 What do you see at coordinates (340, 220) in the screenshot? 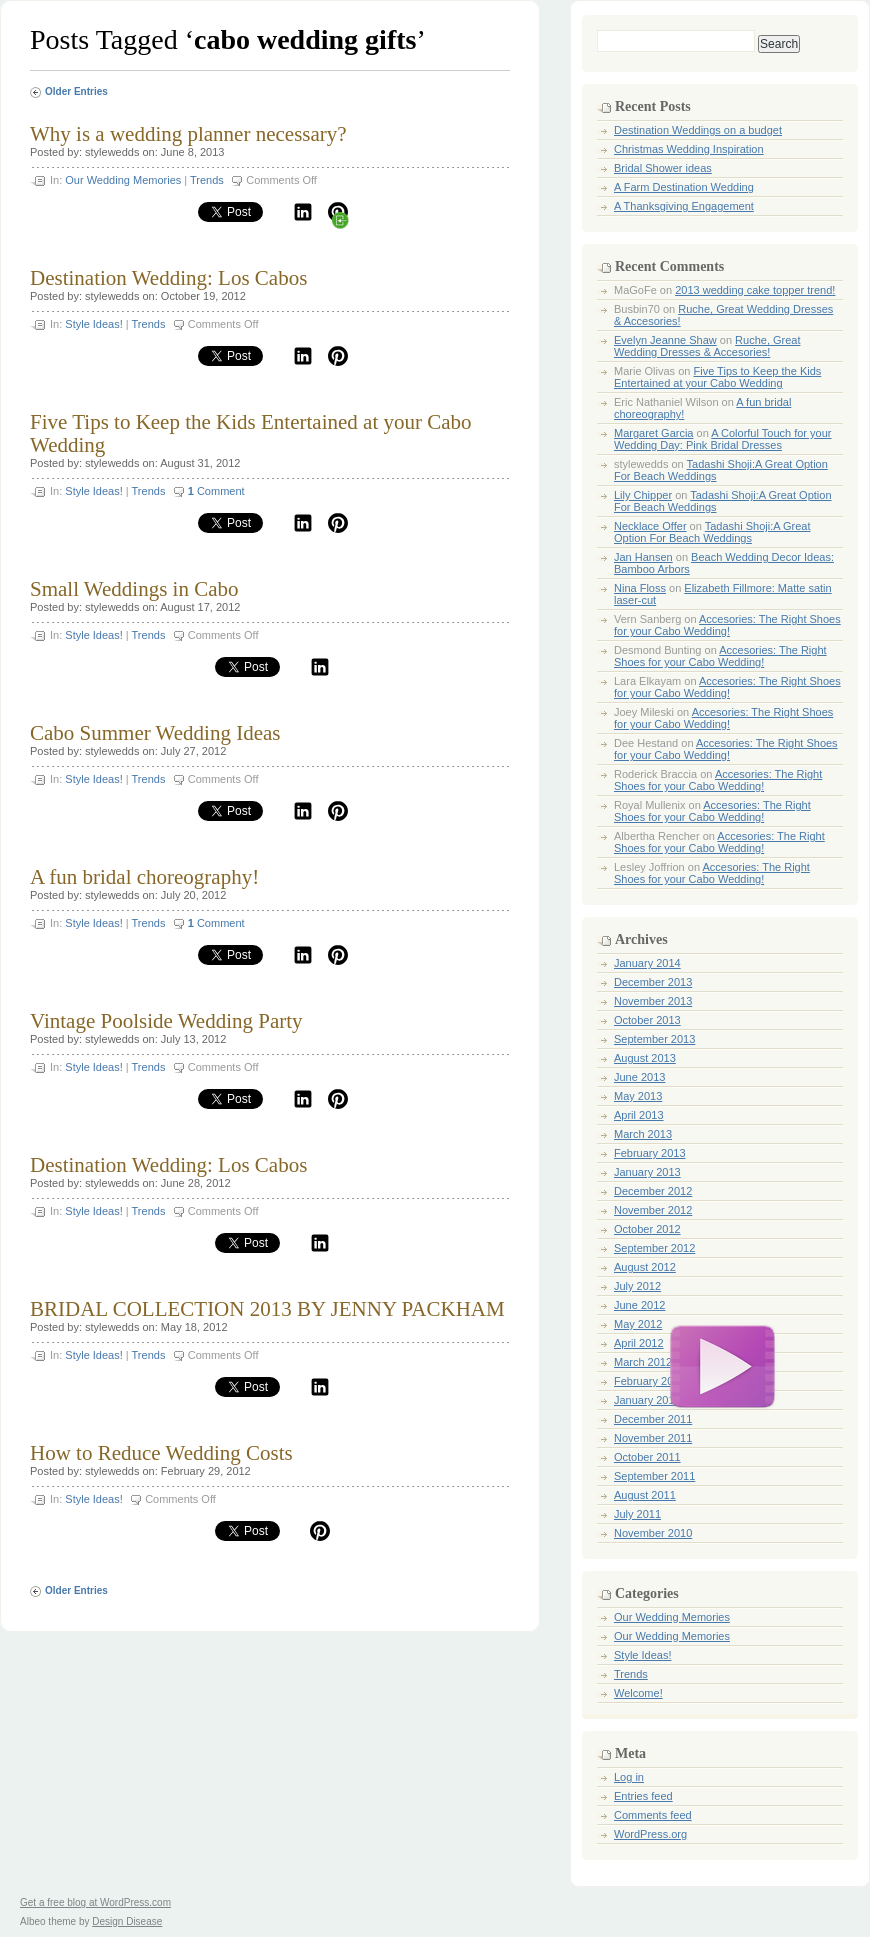
I see `log out of the current session` at bounding box center [340, 220].